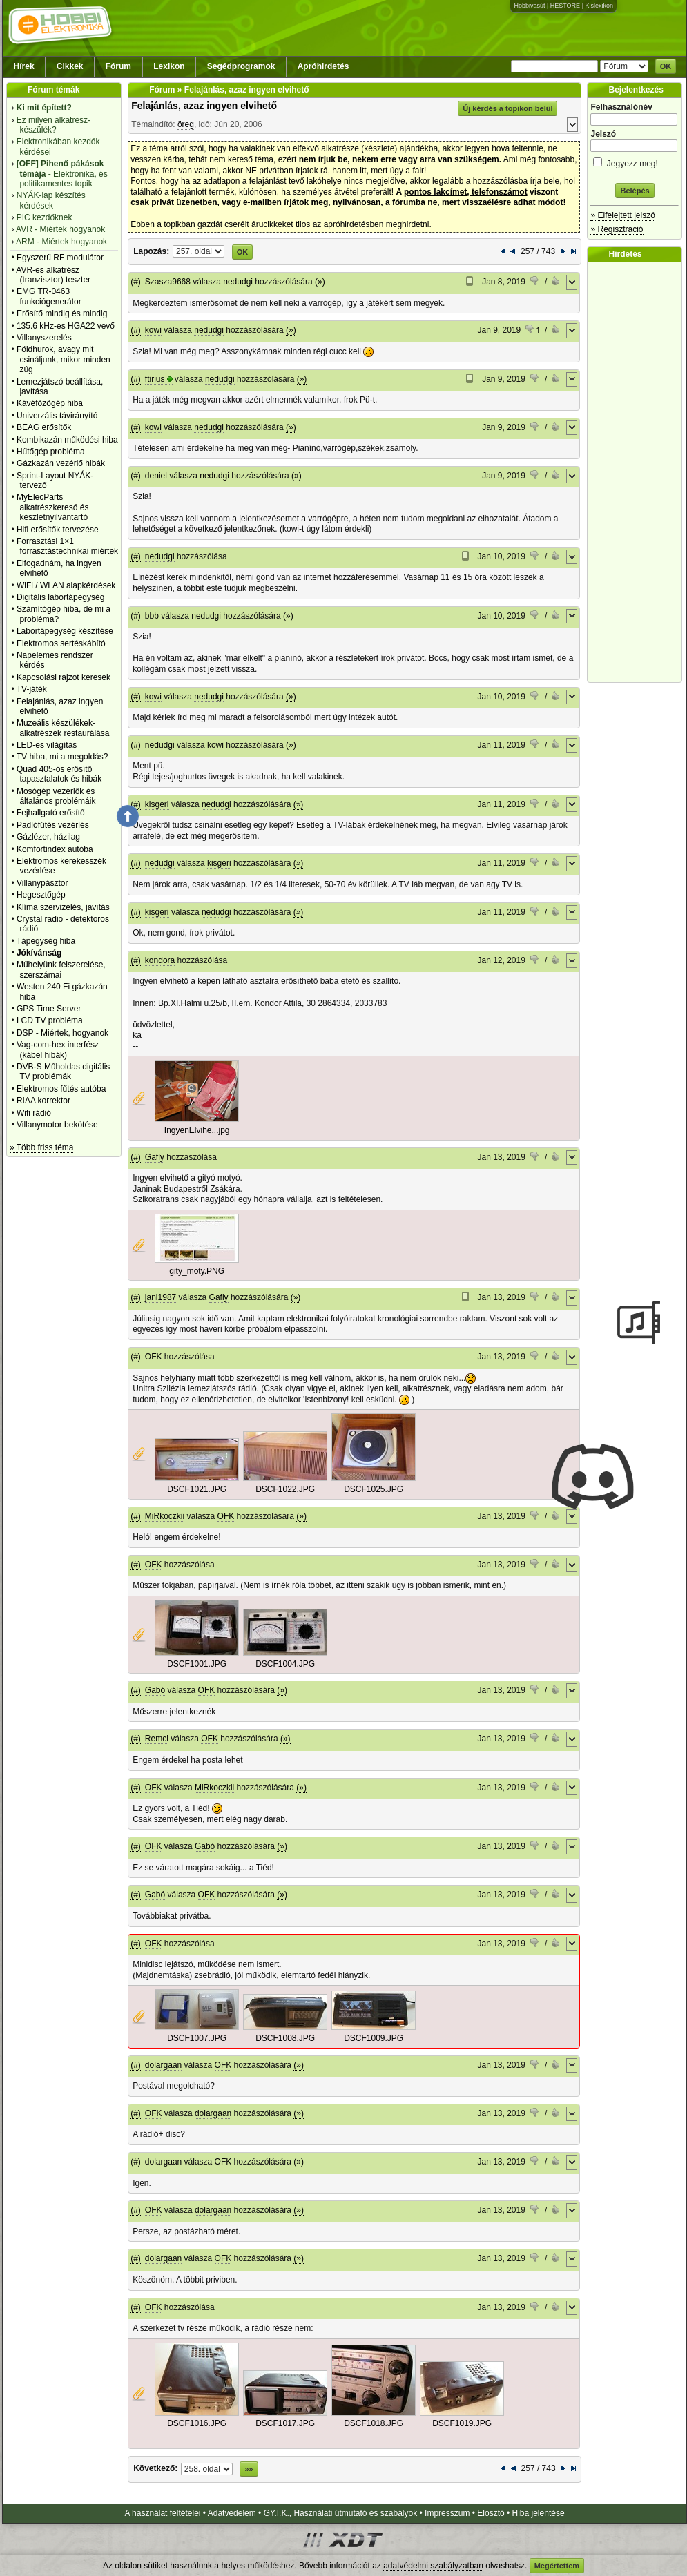  What do you see at coordinates (128, 816) in the screenshot?
I see `indicates a version control update is available` at bounding box center [128, 816].